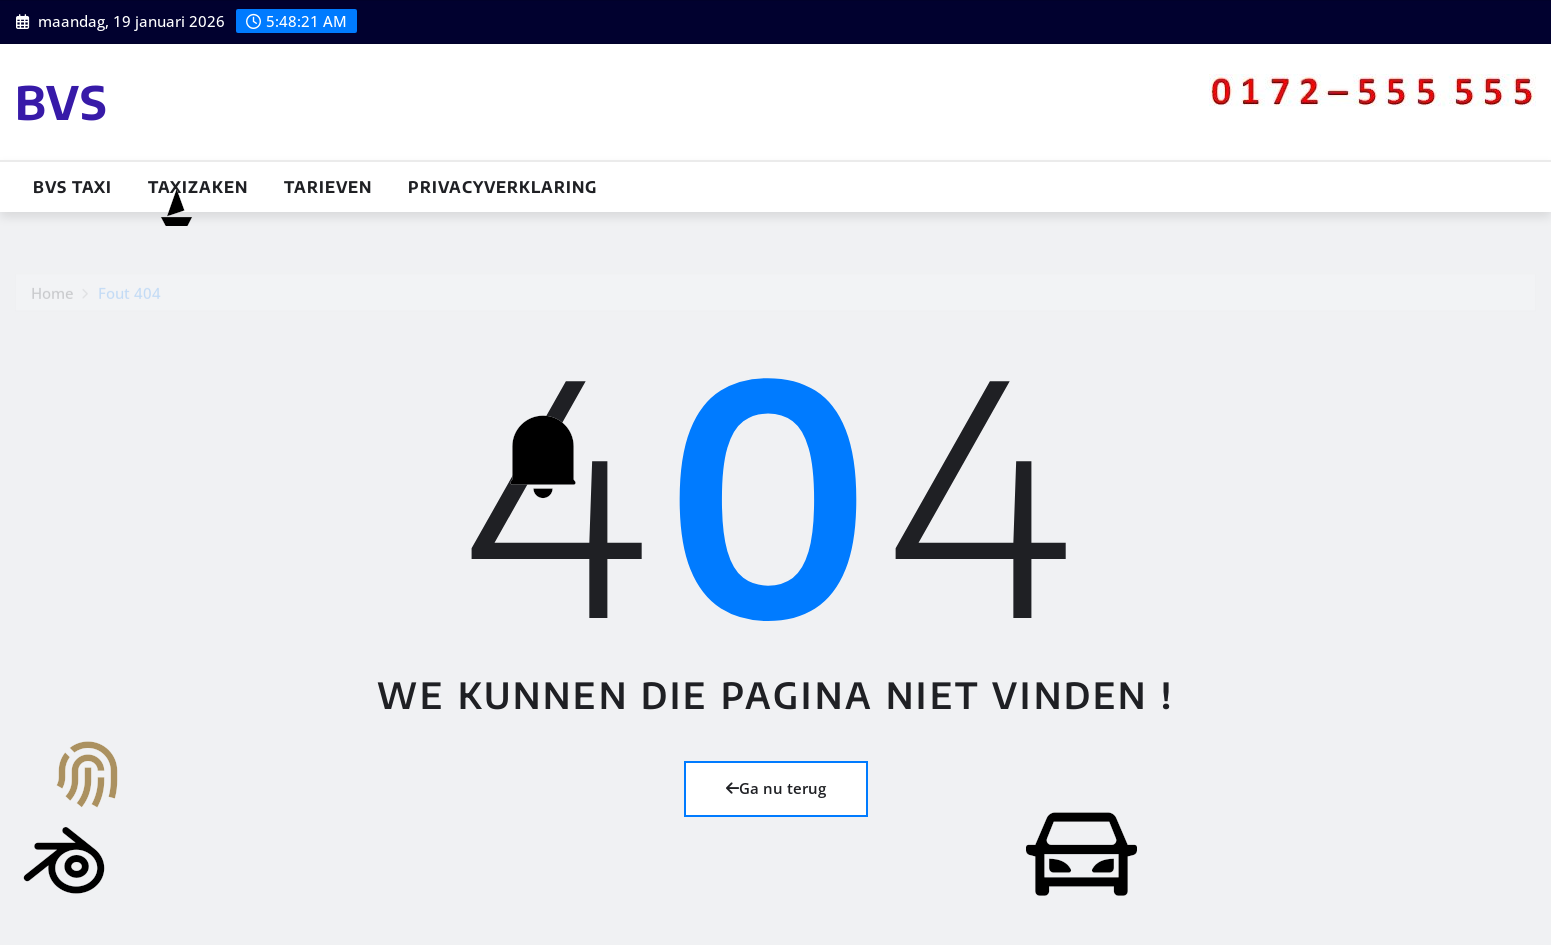 This screenshot has height=945, width=1551. Describe the element at coordinates (1081, 849) in the screenshot. I see `view car or vehicle location` at that location.